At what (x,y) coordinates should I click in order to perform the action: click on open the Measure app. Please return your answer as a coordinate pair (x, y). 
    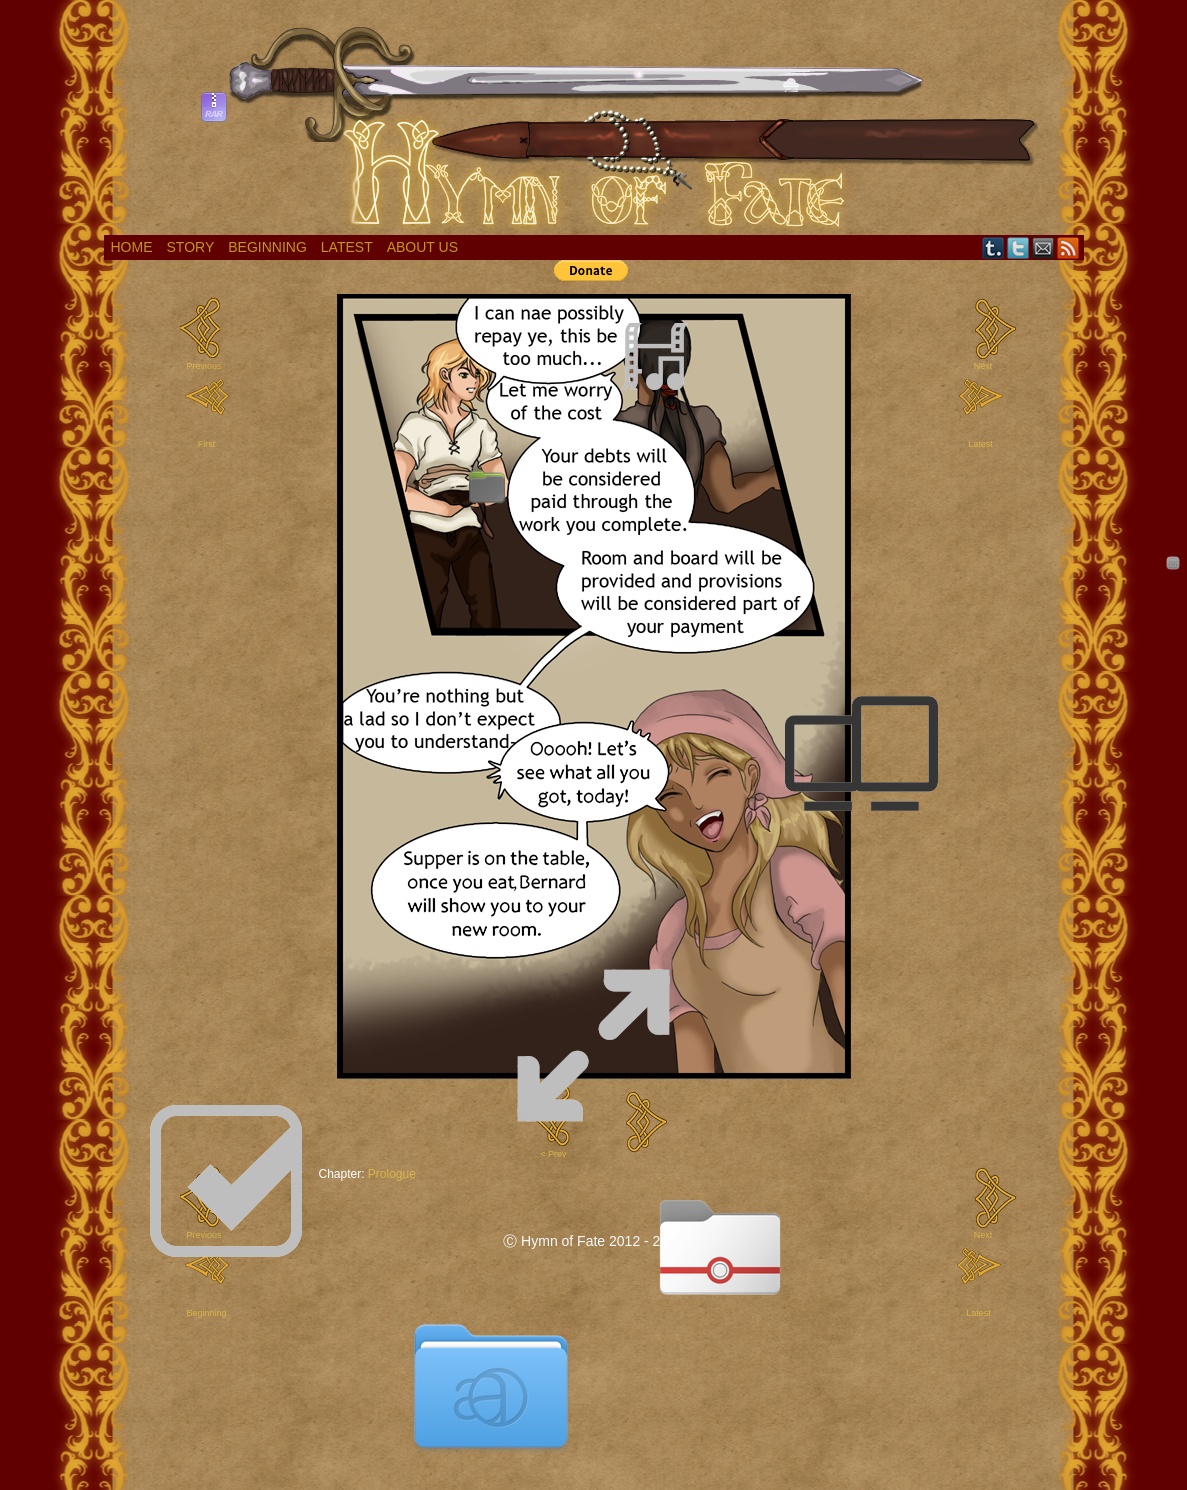
    Looking at the image, I should click on (1173, 563).